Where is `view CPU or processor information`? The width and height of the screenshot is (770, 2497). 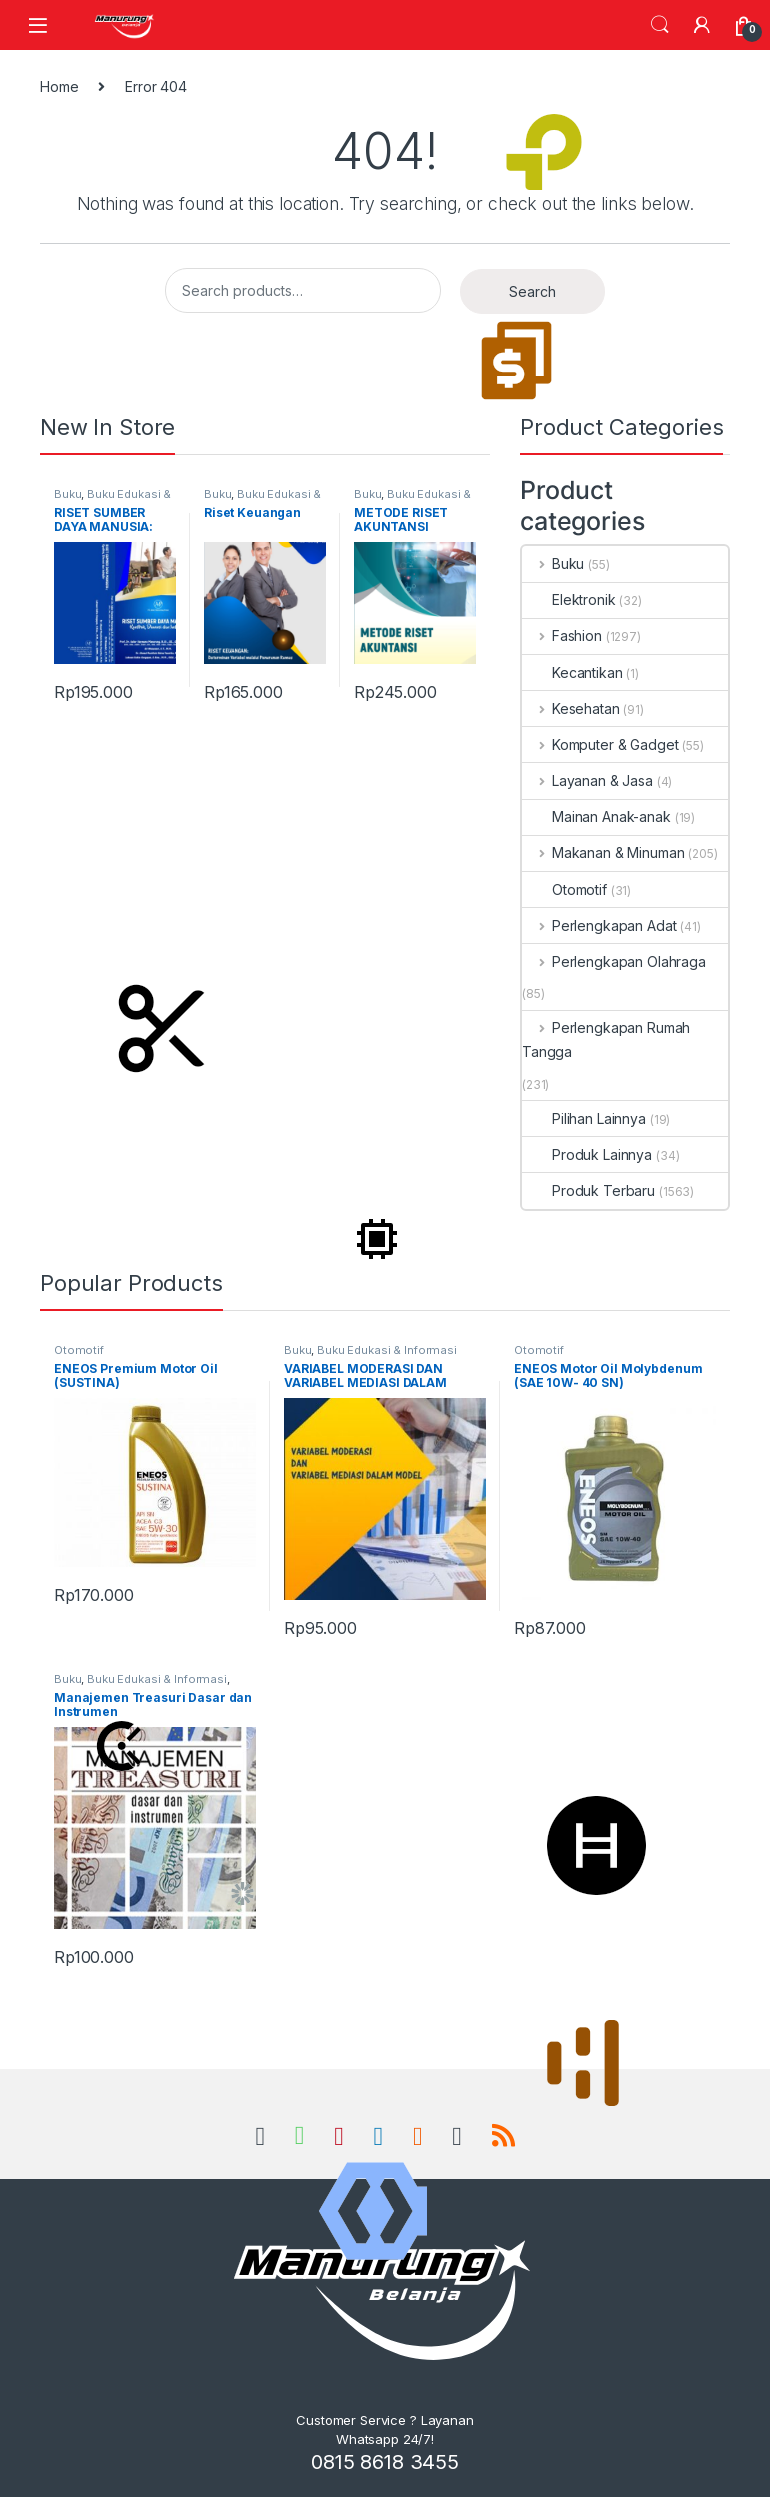
view CPU or processor information is located at coordinates (377, 1239).